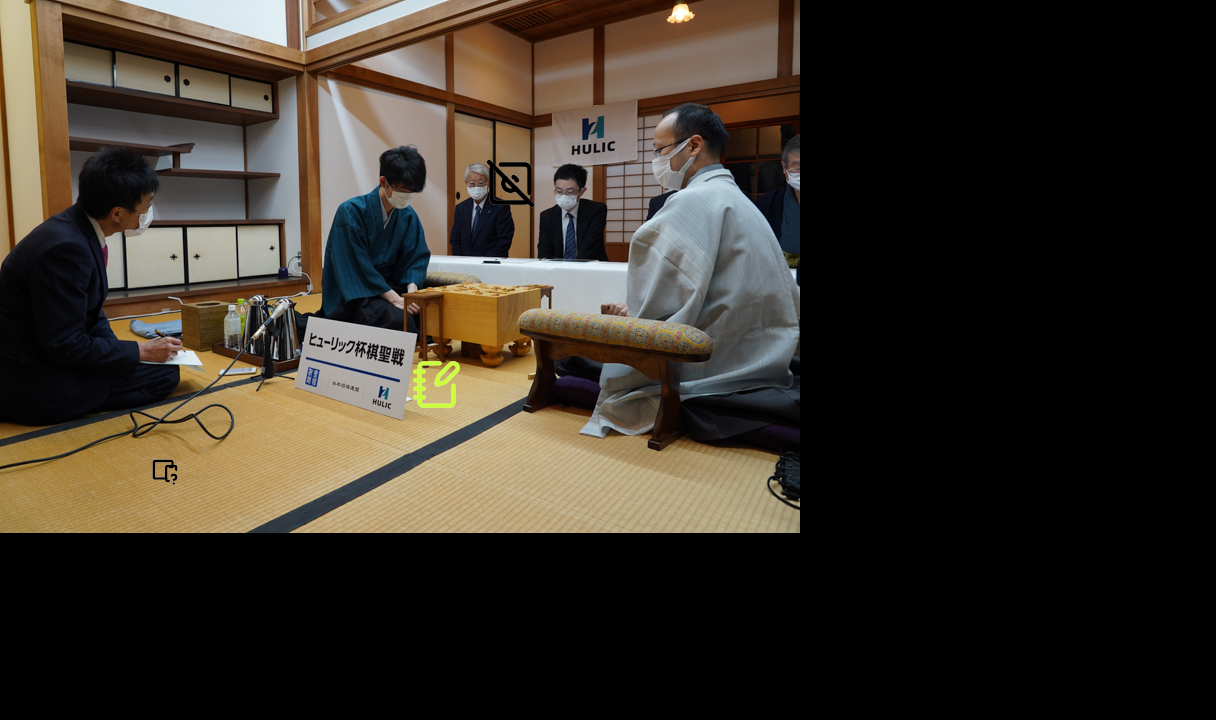  Describe the element at coordinates (165, 471) in the screenshot. I see `get help with connected devices` at that location.